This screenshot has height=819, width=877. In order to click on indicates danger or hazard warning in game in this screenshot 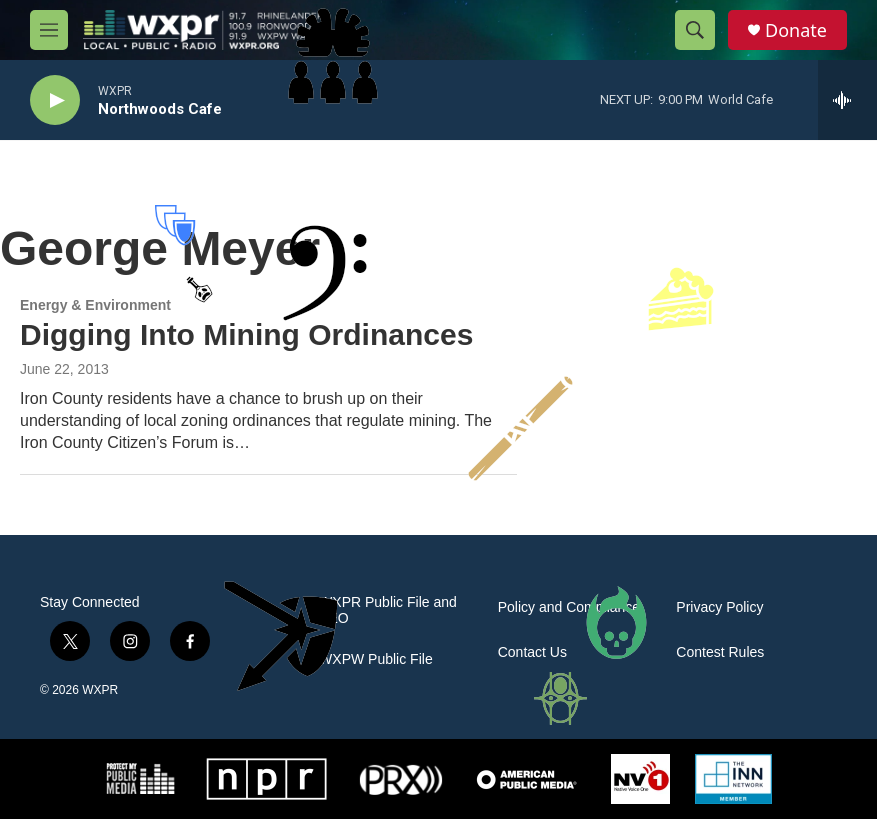, I will do `click(616, 622)`.